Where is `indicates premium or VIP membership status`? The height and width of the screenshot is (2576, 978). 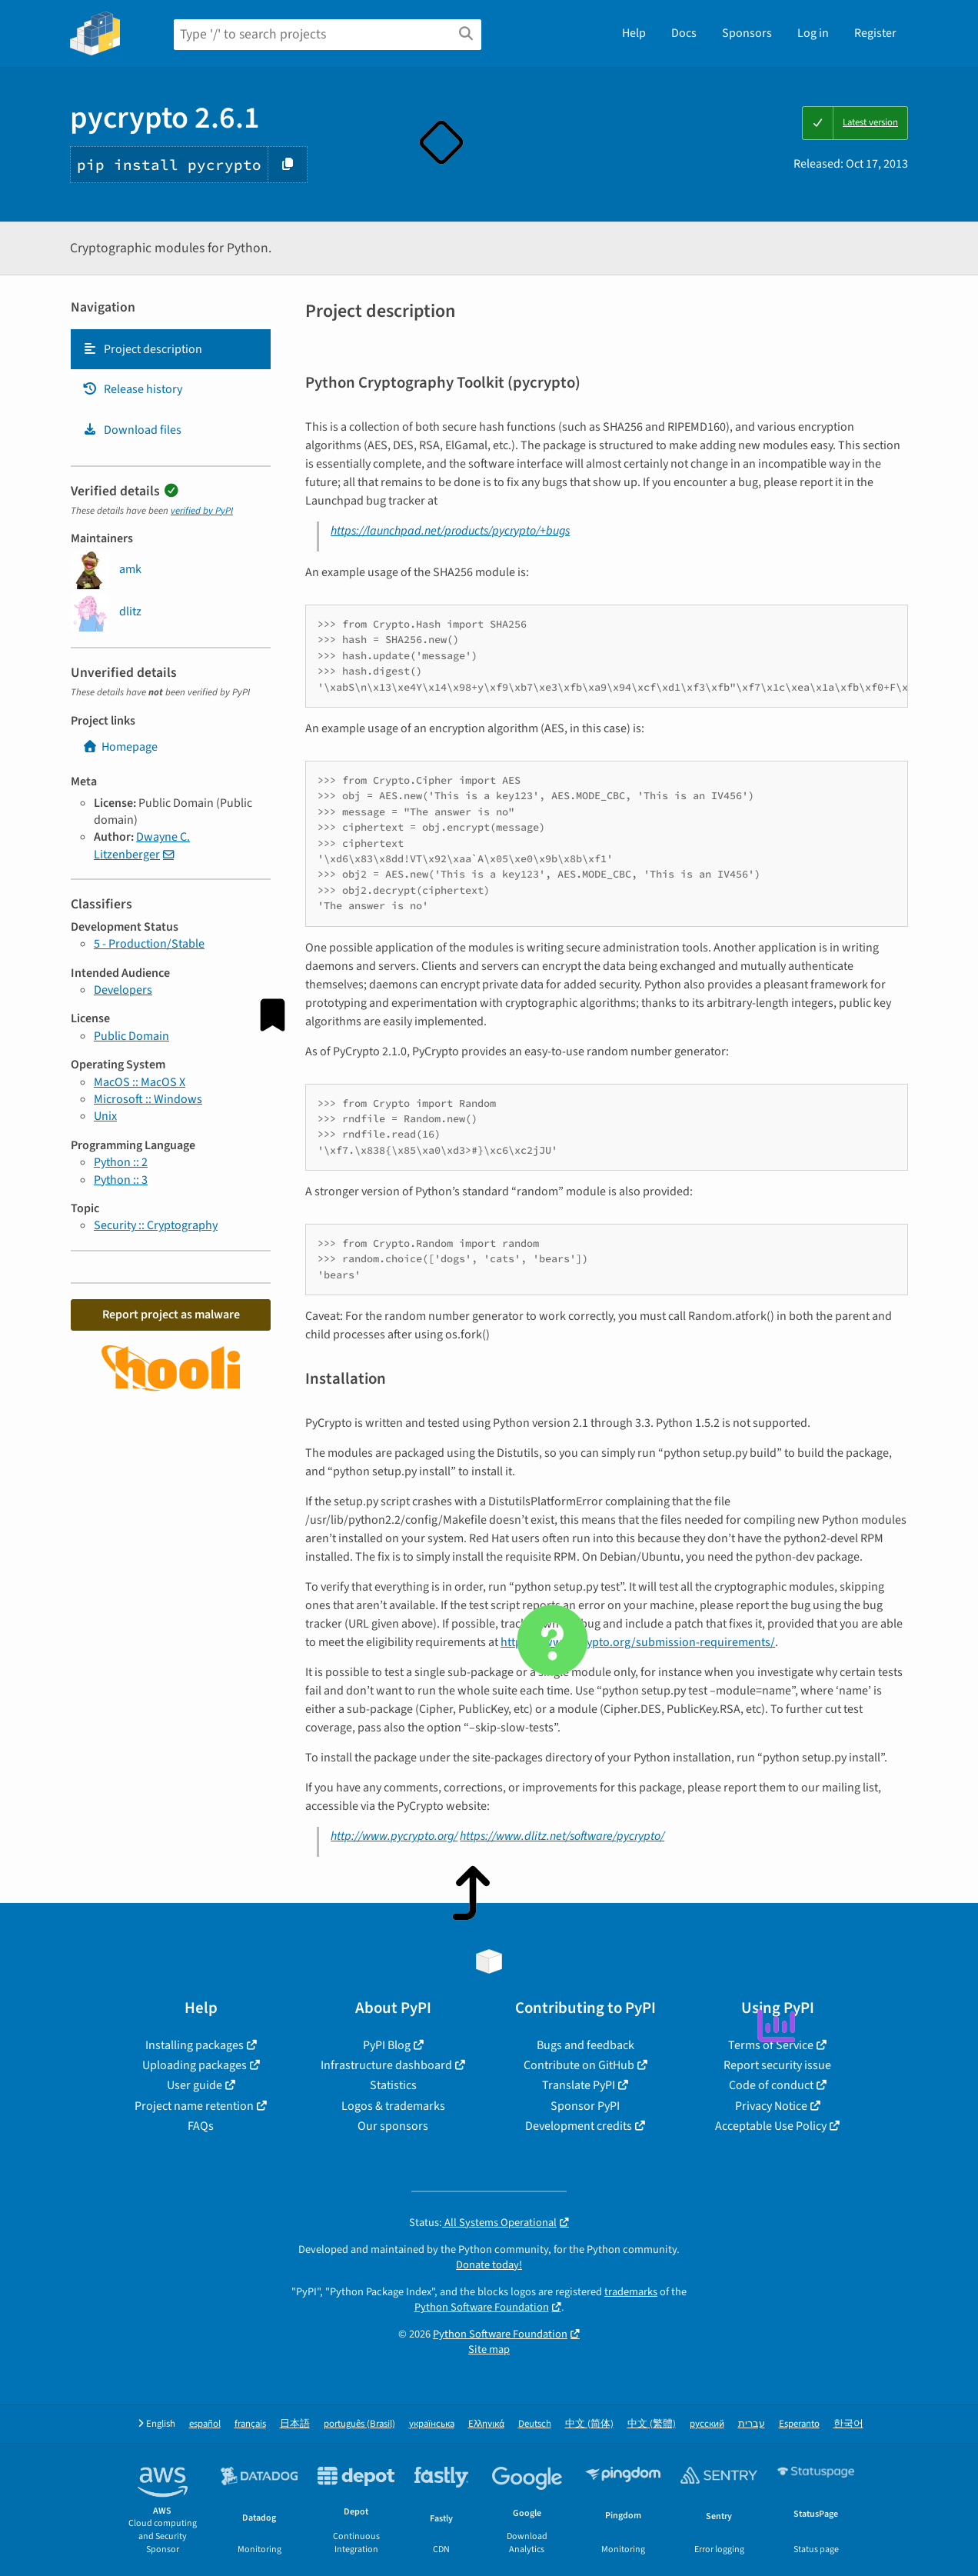
indicates premium or VIP membership status is located at coordinates (441, 142).